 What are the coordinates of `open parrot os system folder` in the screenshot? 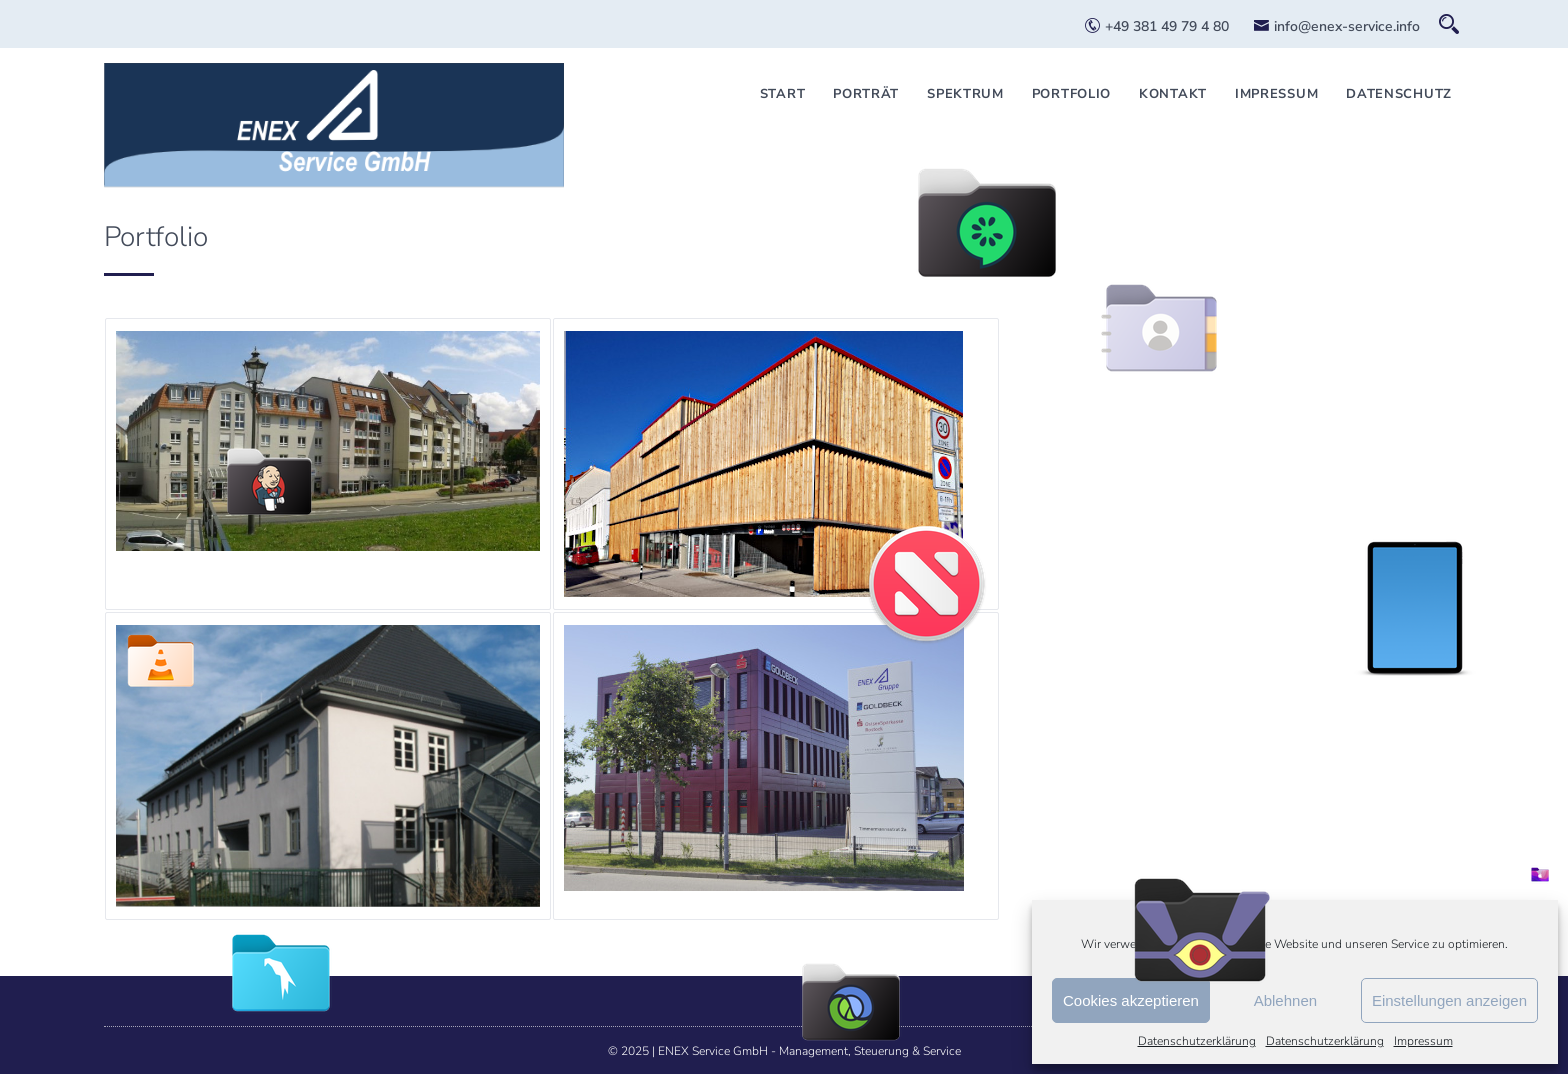 It's located at (280, 975).